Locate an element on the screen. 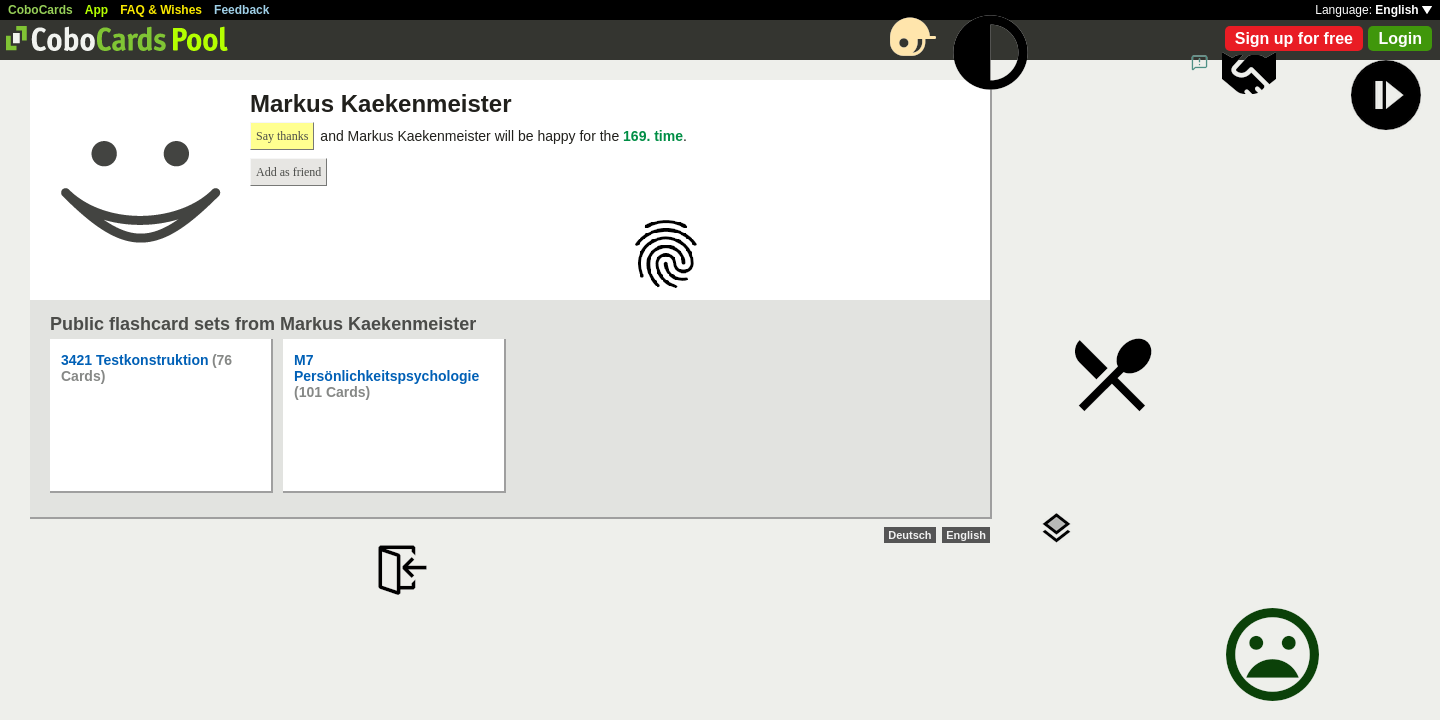 The width and height of the screenshot is (1440, 720). sign in to your account is located at coordinates (400, 567).